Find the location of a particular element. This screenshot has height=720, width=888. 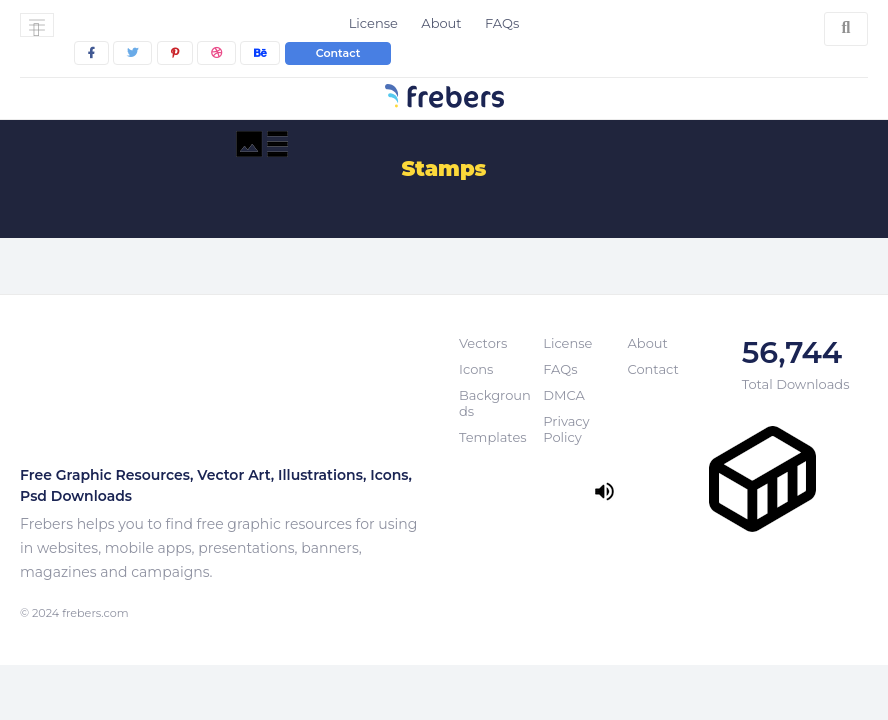

view container or package details is located at coordinates (762, 479).